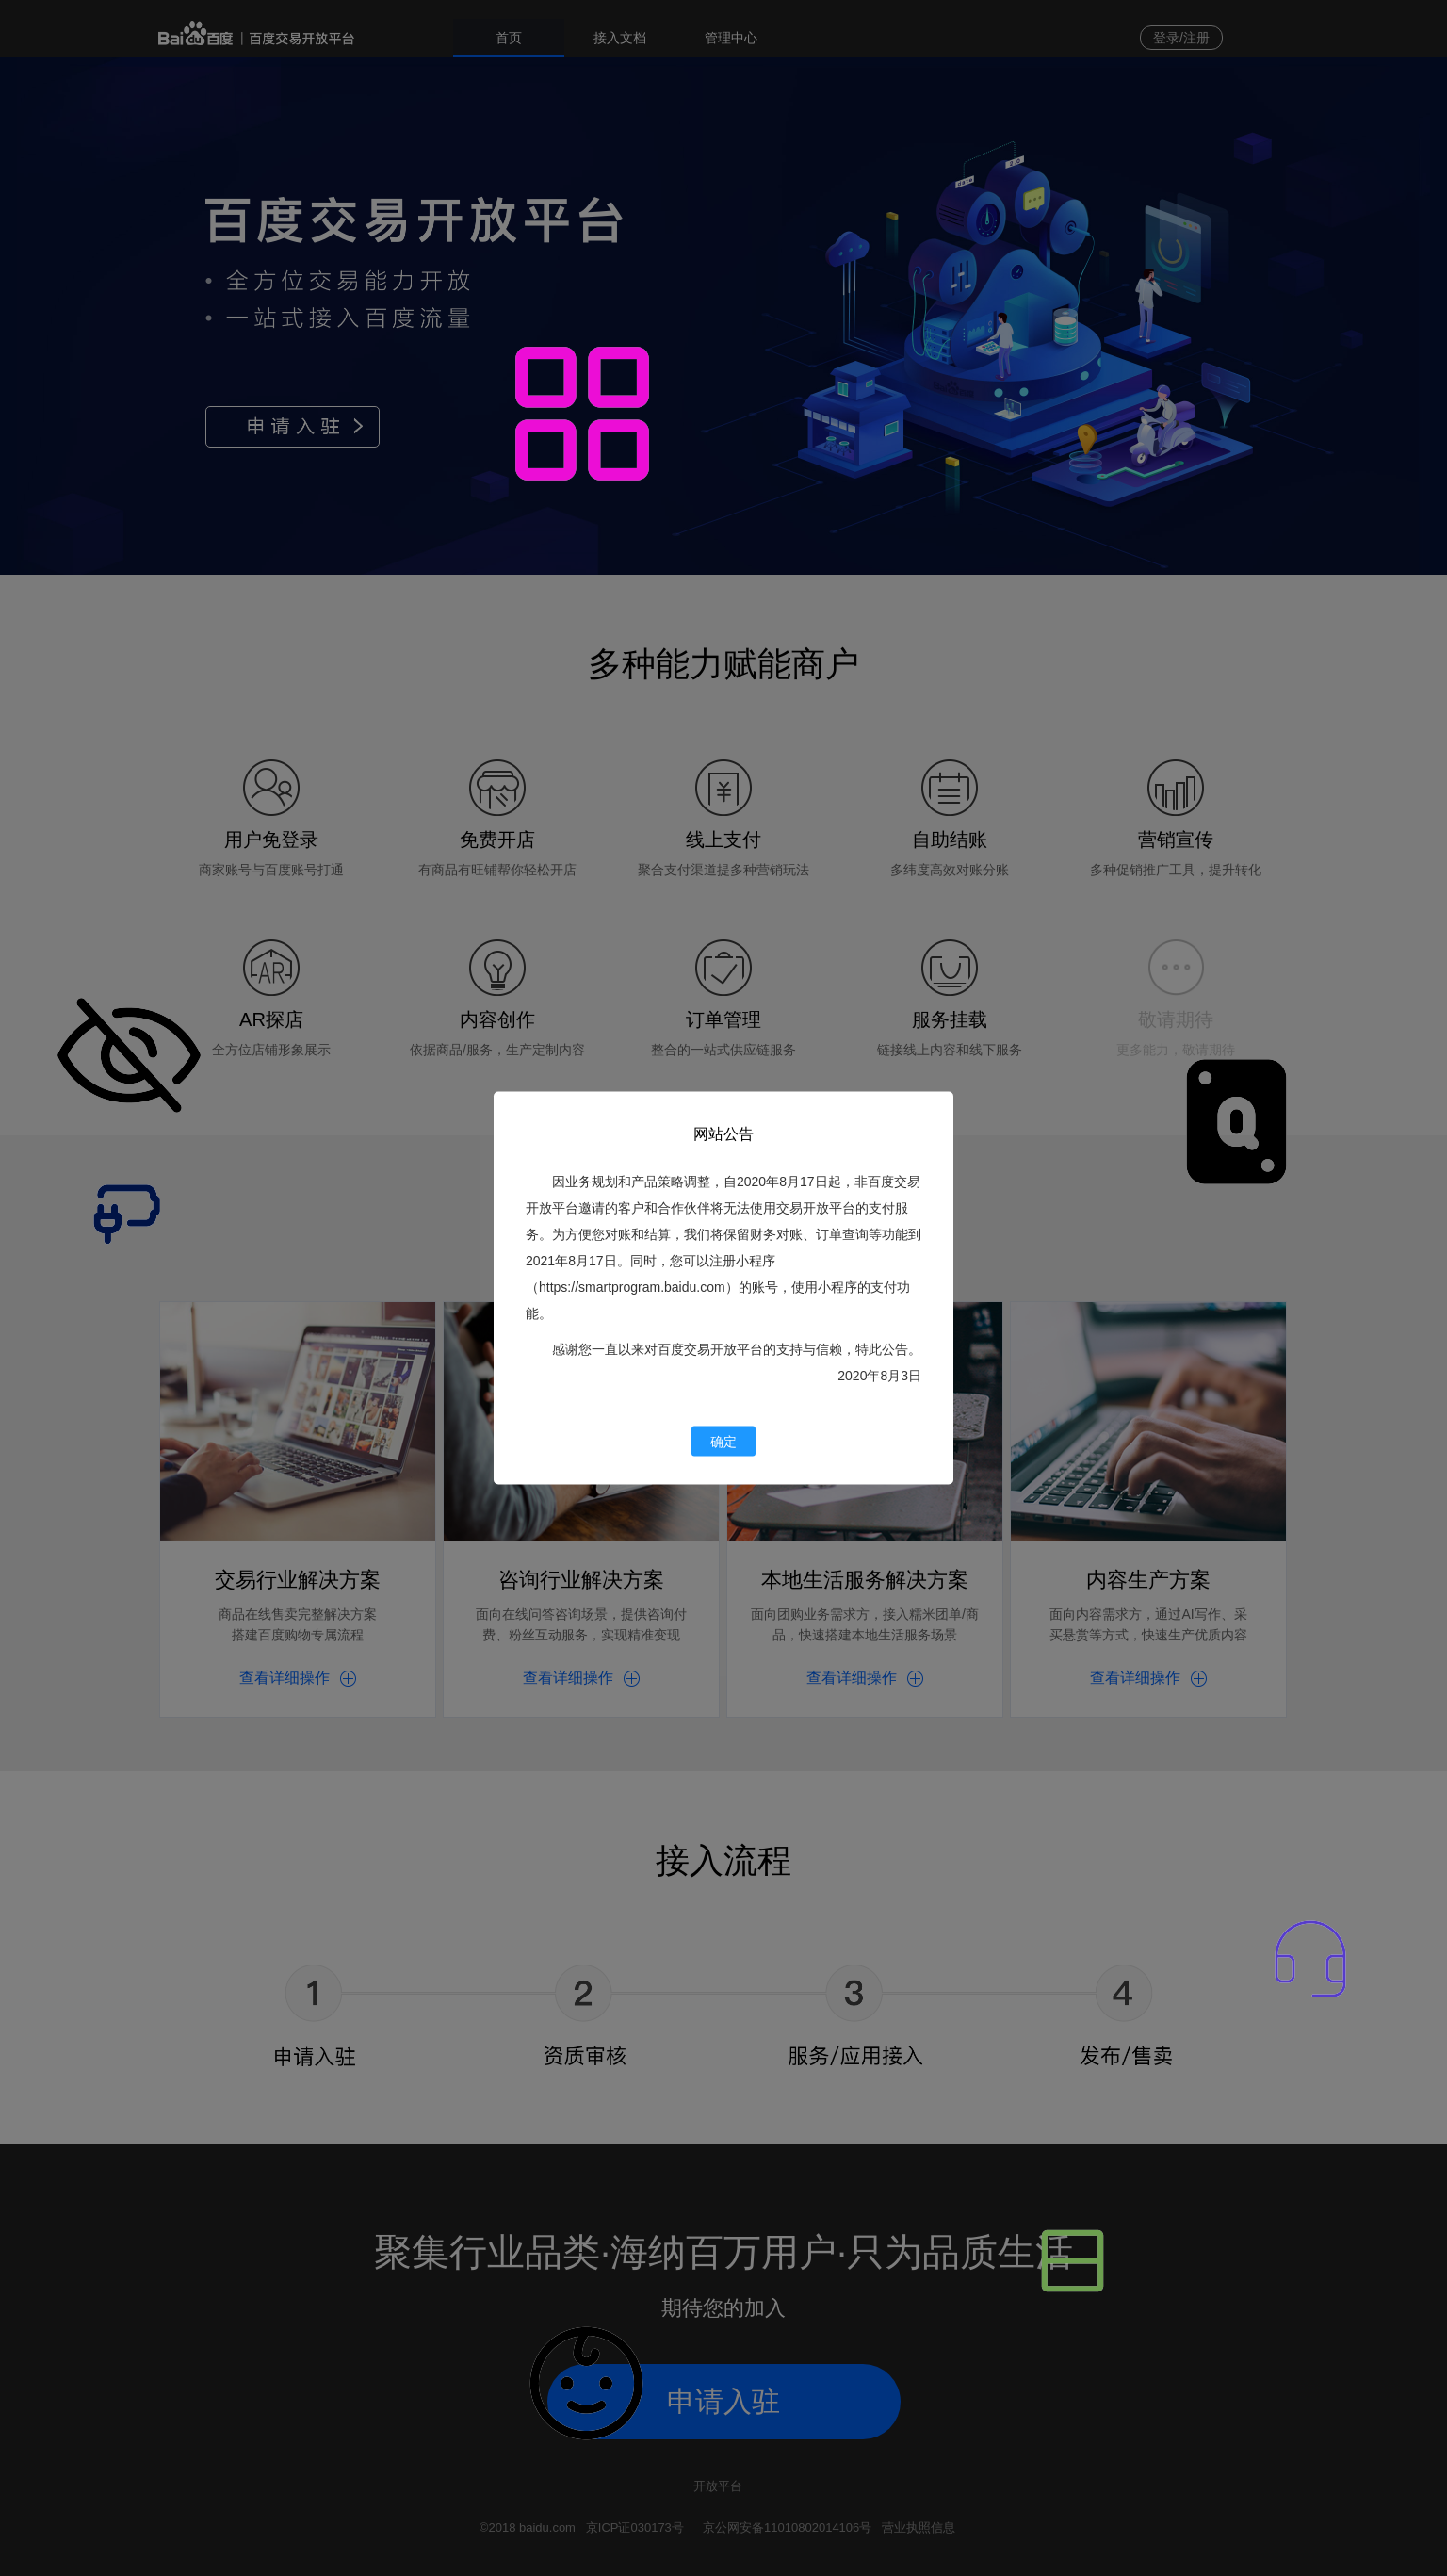 The width and height of the screenshot is (1447, 2576). I want to click on split view horizontally, so click(1072, 2260).